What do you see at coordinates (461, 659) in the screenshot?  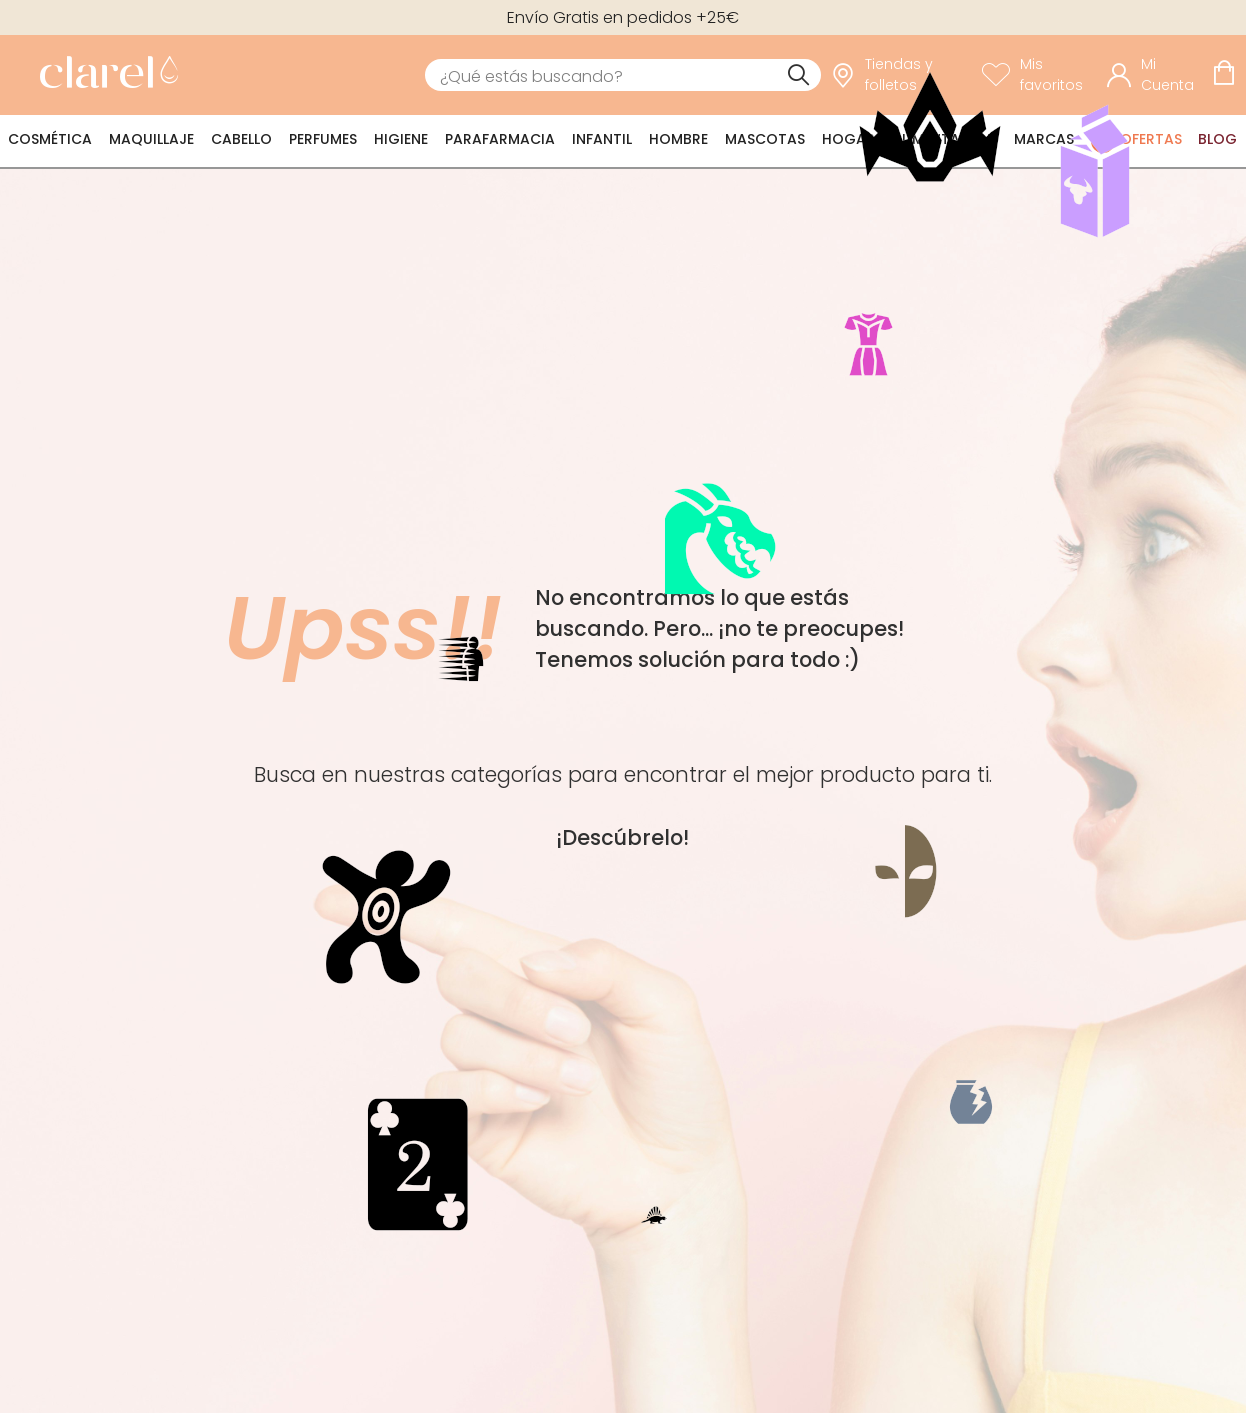 I see `indicates evasion or dodge ability activated` at bounding box center [461, 659].